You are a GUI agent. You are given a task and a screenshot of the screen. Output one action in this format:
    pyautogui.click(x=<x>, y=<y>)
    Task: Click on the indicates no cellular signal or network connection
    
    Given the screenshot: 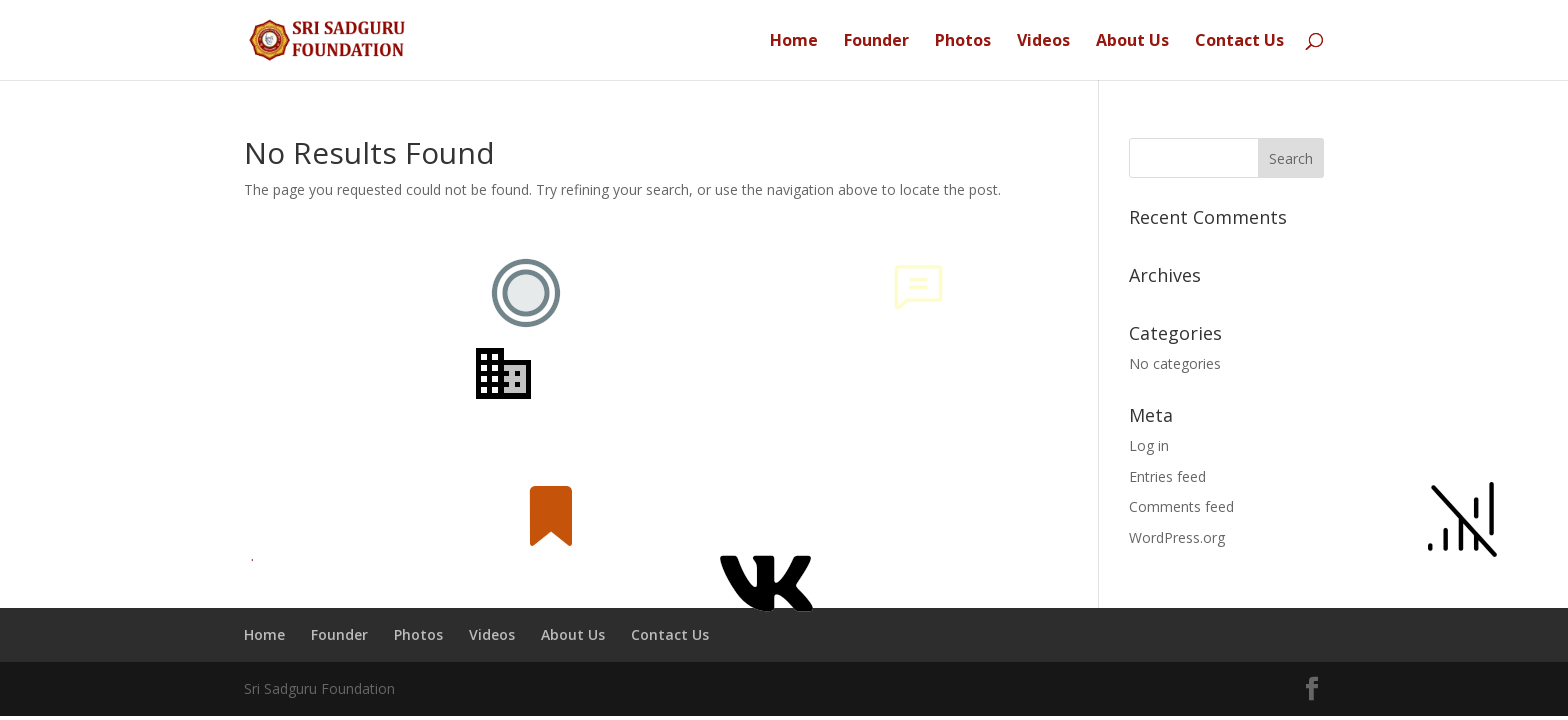 What is the action you would take?
    pyautogui.click(x=1464, y=521)
    